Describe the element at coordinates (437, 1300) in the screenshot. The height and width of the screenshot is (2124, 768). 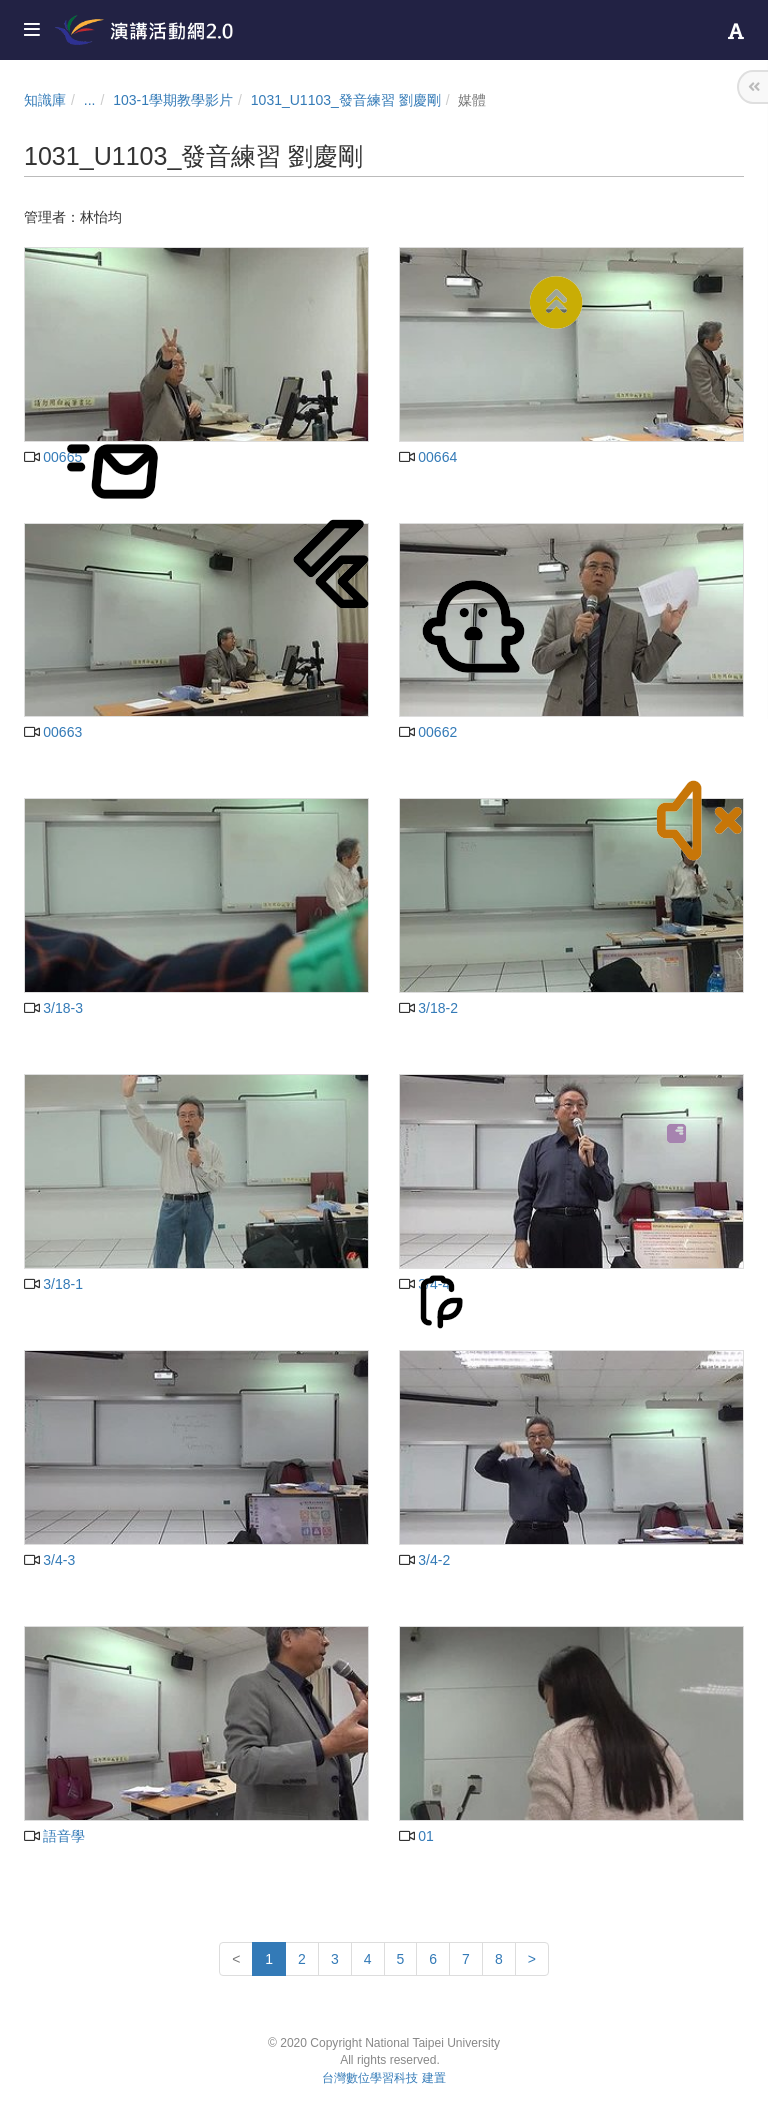
I see `battery eco mode enabled` at that location.